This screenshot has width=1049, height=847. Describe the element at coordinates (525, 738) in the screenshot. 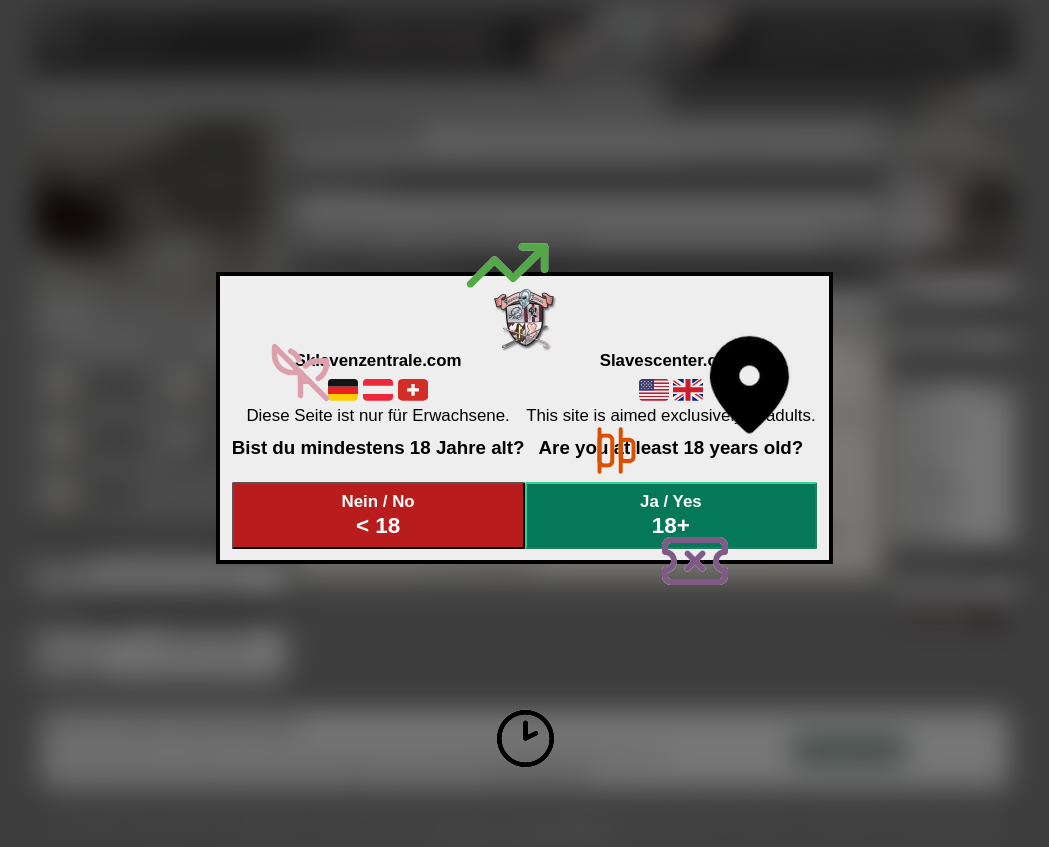

I see `view current time` at that location.